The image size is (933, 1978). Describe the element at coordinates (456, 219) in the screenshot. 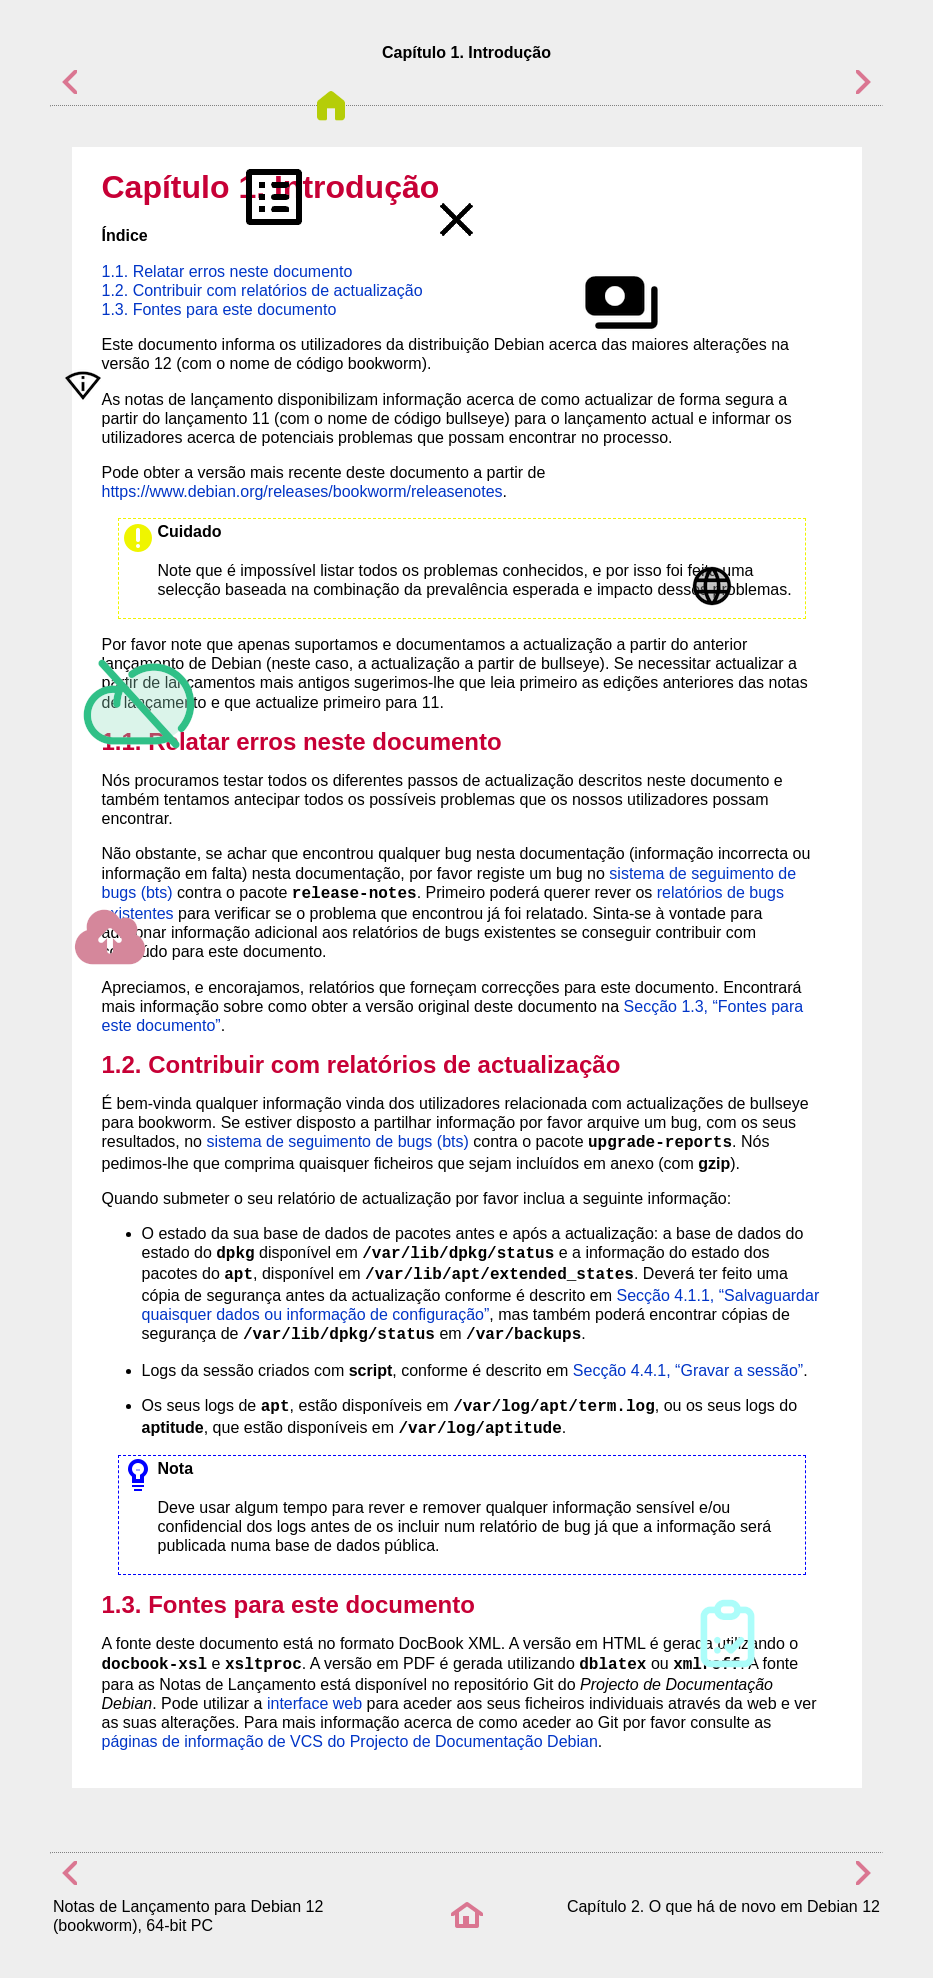

I see `close the current window or dialog` at that location.